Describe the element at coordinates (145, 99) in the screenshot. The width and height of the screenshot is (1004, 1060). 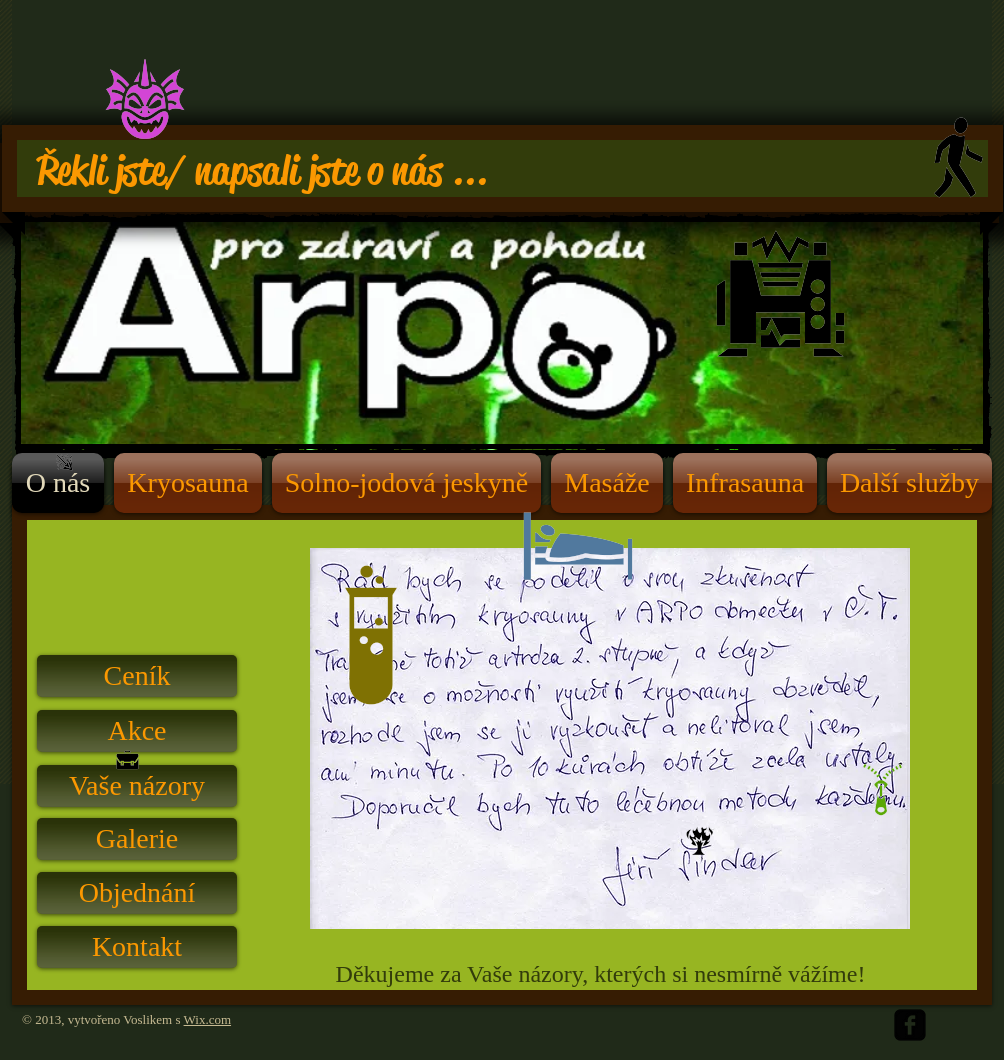
I see `encounter a fish monster enemy` at that location.